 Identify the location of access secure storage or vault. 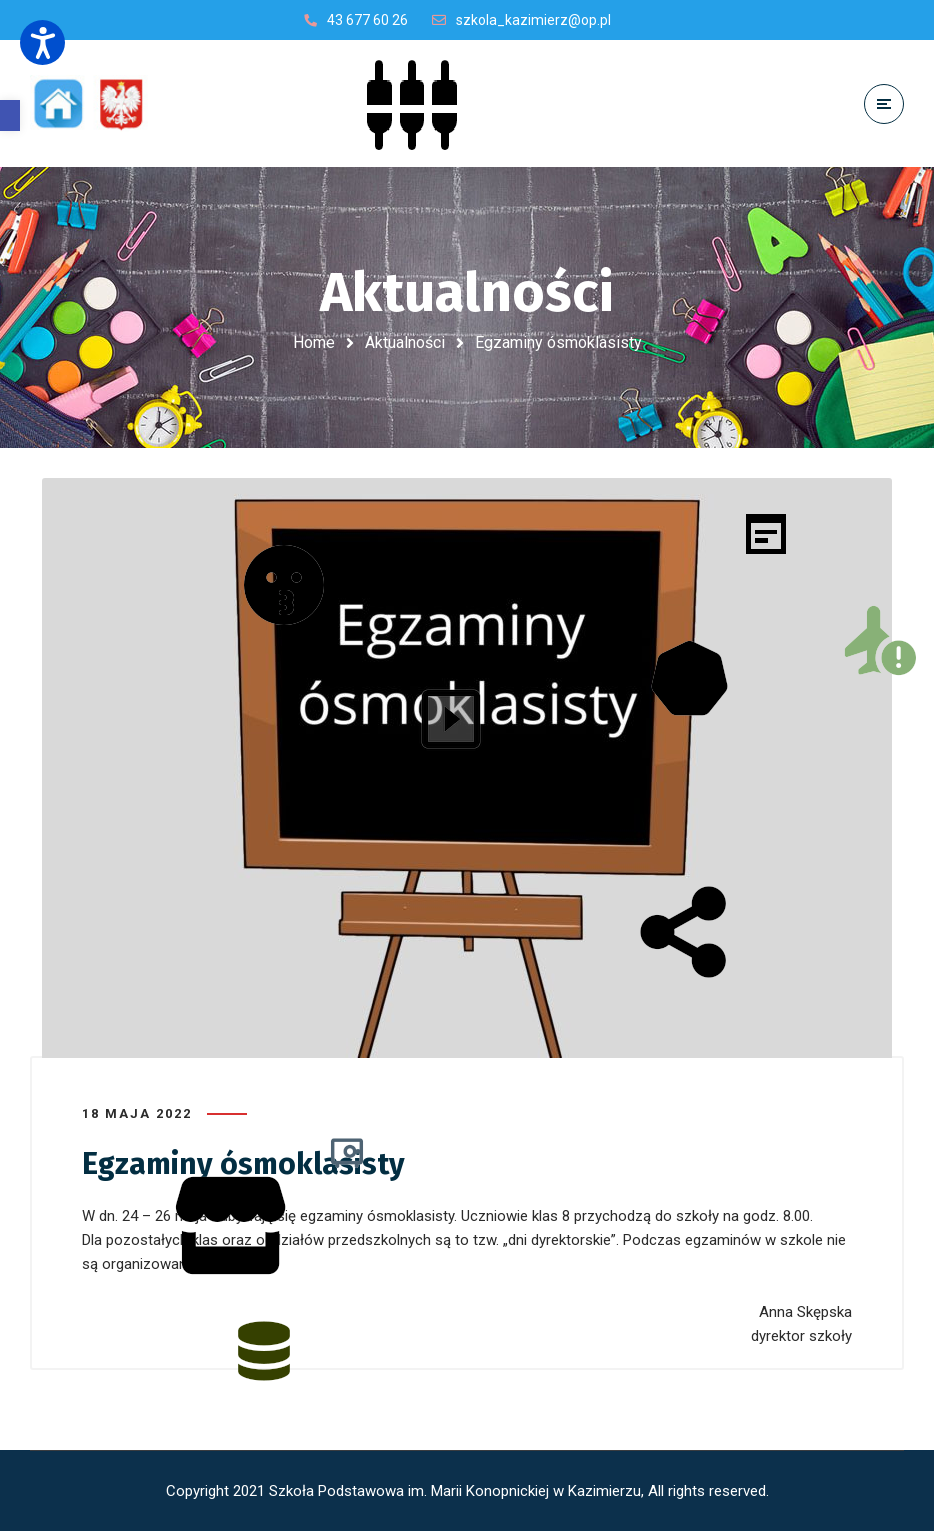
(347, 1152).